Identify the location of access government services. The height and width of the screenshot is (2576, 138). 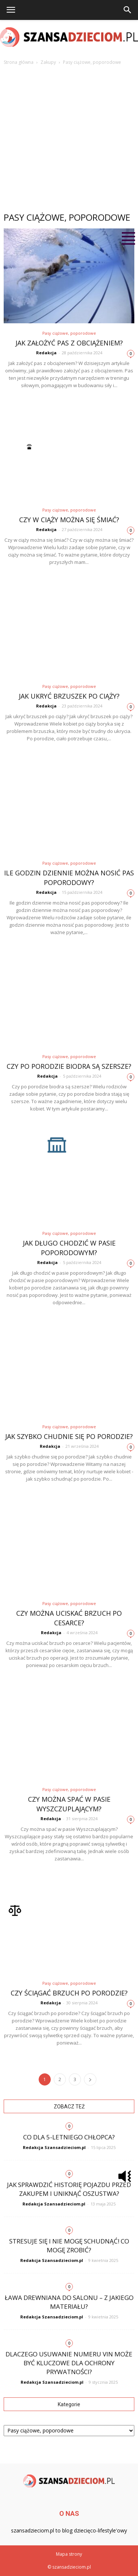
(57, 1145).